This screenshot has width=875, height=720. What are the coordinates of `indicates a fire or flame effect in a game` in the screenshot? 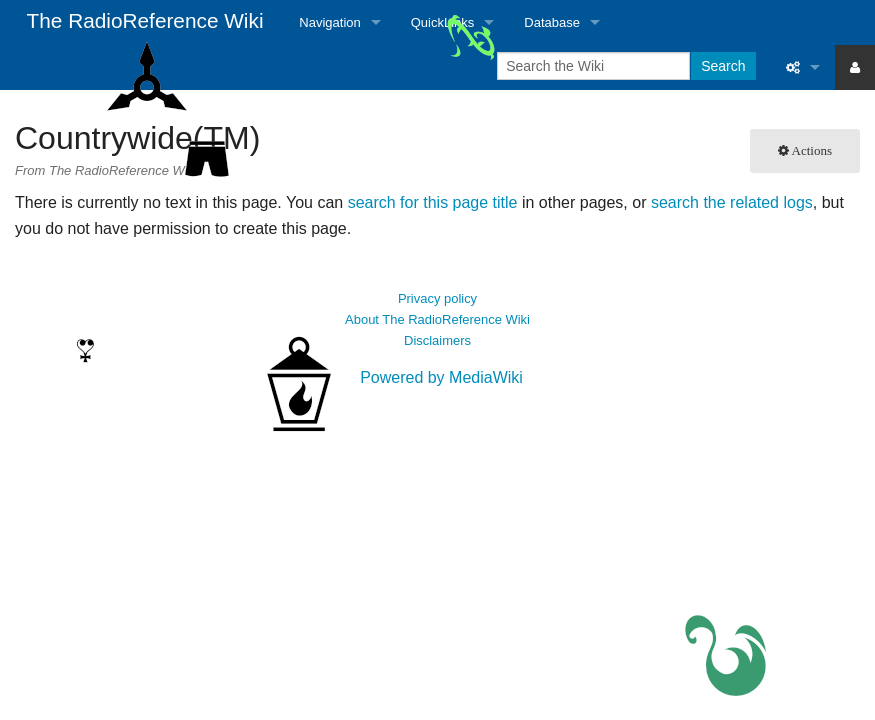 It's located at (726, 655).